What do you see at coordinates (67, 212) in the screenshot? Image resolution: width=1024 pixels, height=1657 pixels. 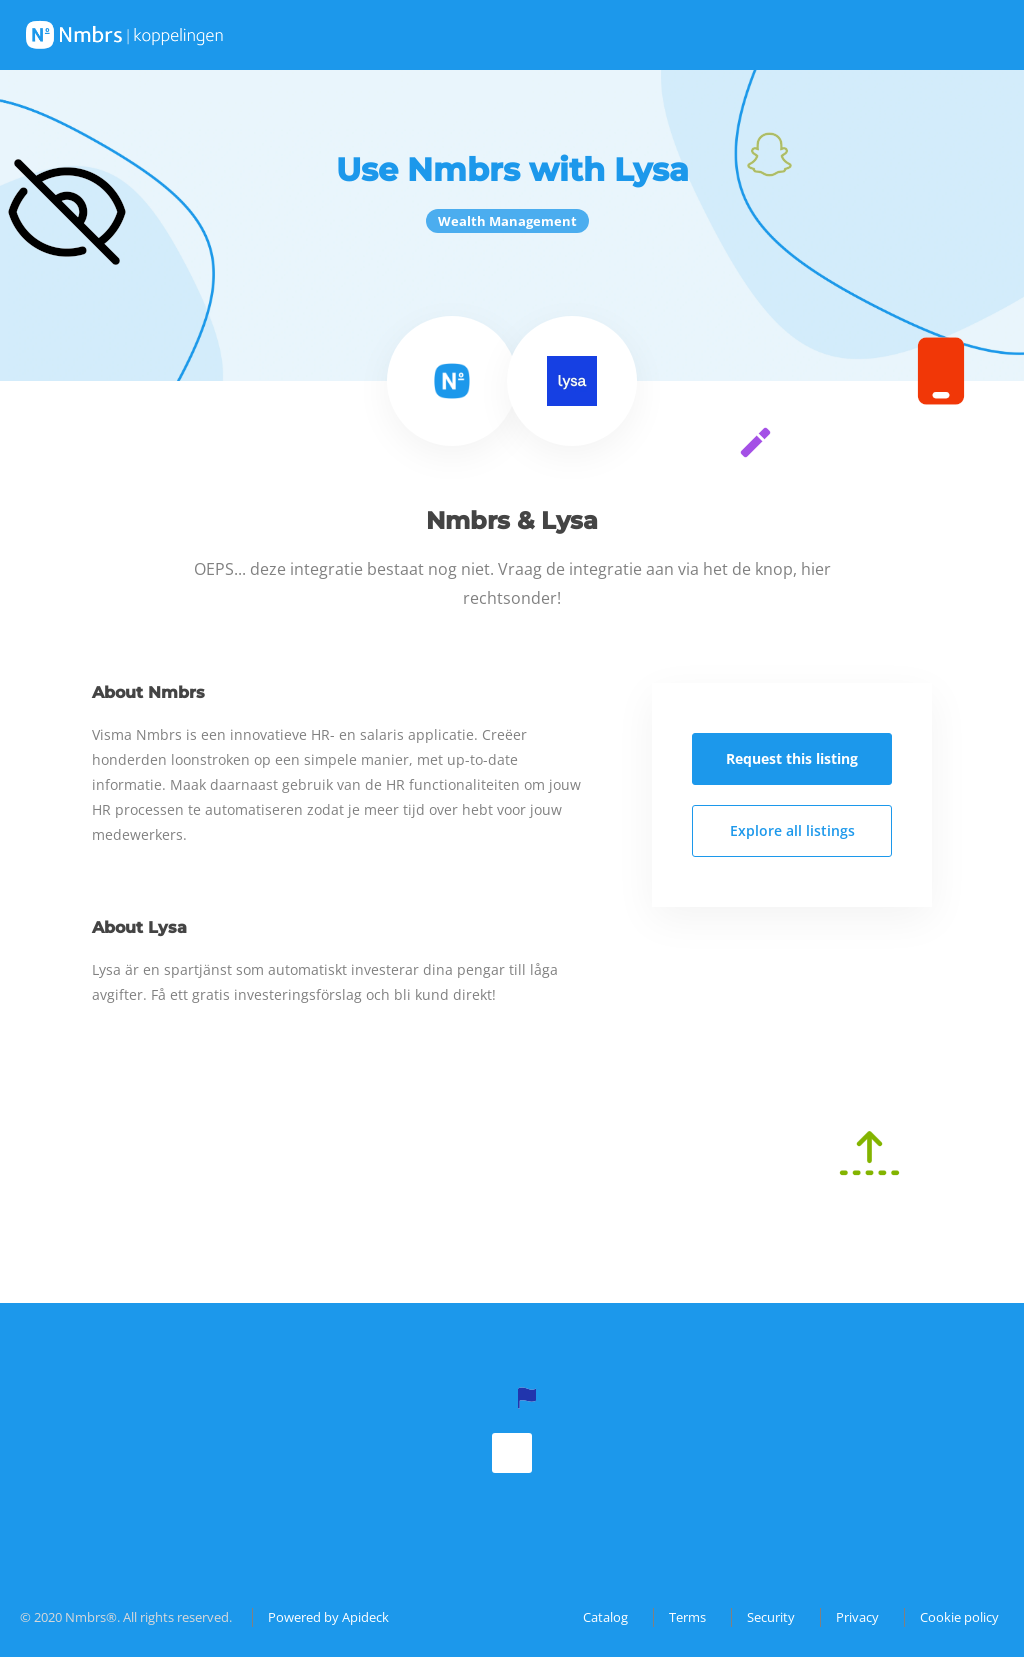 I see `hide password or sensitive content` at bounding box center [67, 212].